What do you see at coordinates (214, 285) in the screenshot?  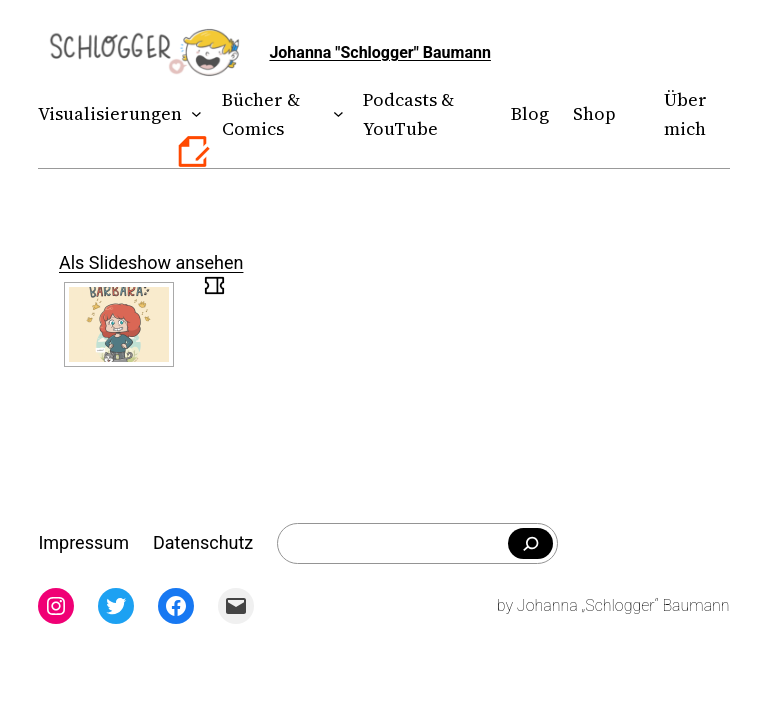 I see `view available coupons or vouchers` at bounding box center [214, 285].